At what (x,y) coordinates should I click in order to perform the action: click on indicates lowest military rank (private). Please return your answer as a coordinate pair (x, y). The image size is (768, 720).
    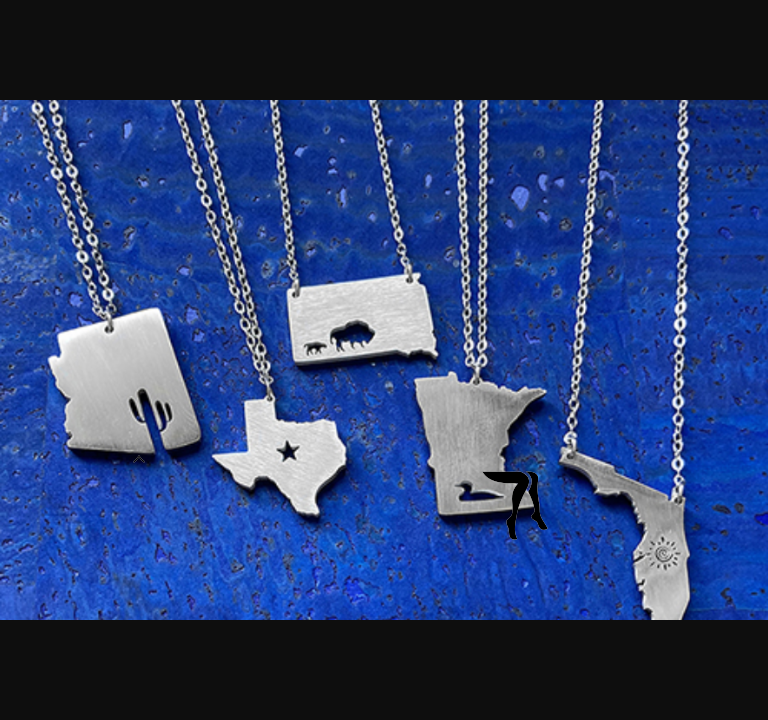
    Looking at the image, I should click on (139, 459).